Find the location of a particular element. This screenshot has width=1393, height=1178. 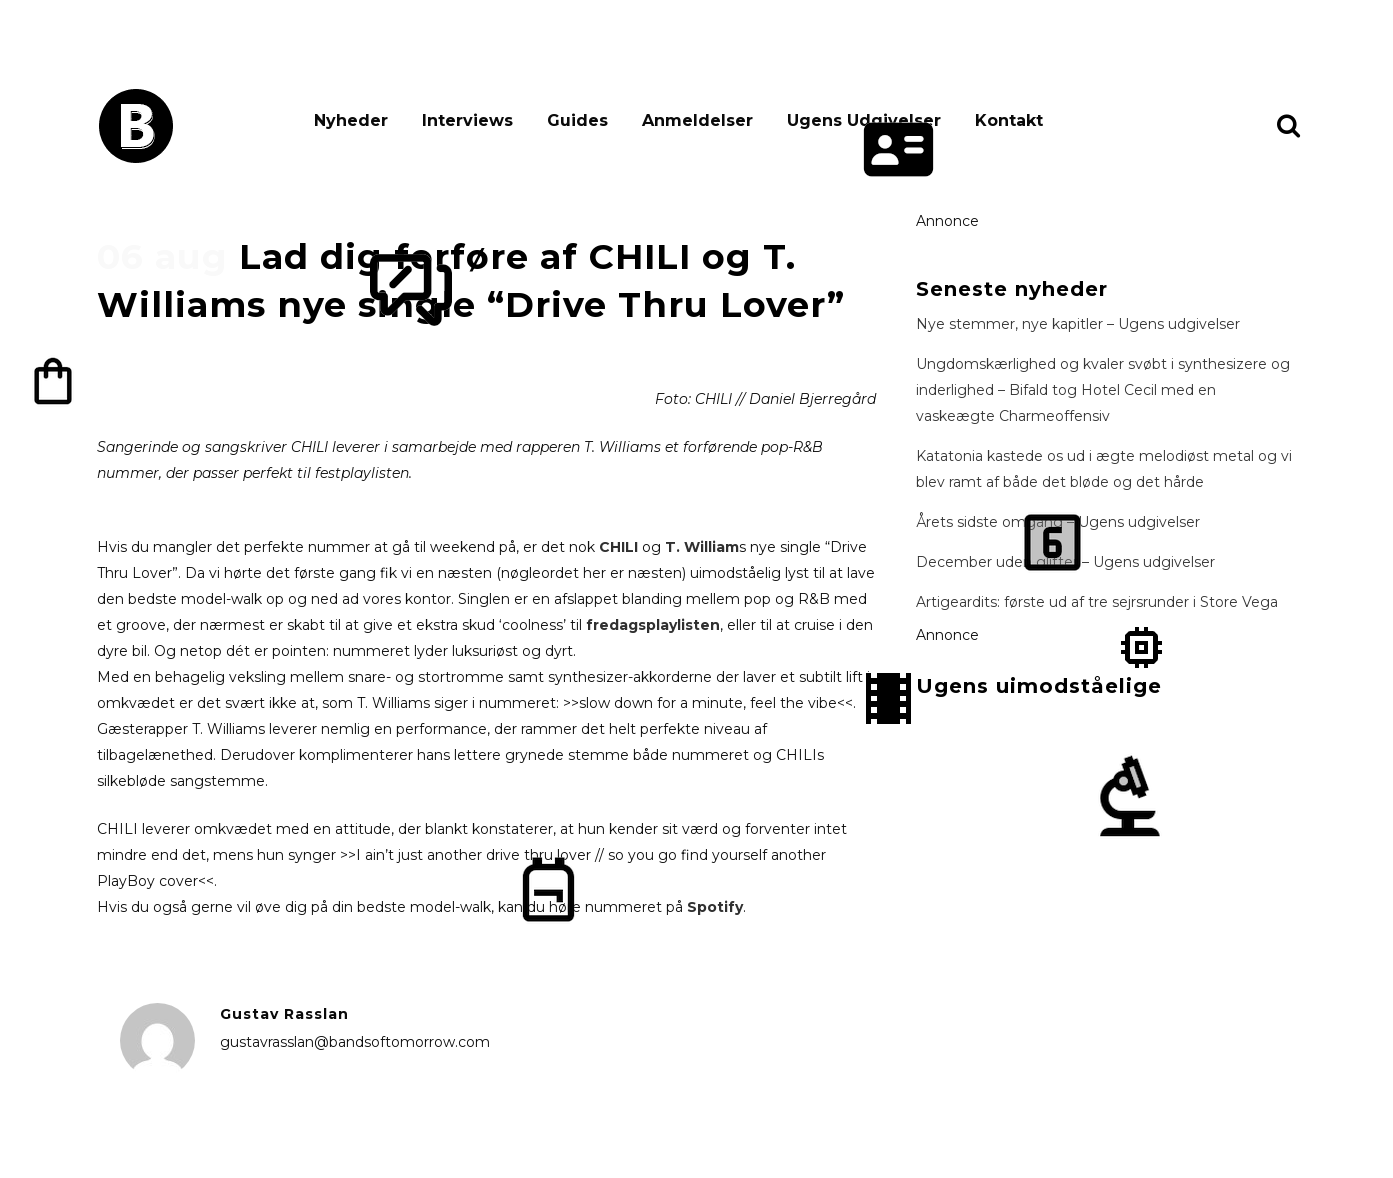

access your backpack or inventory is located at coordinates (548, 889).